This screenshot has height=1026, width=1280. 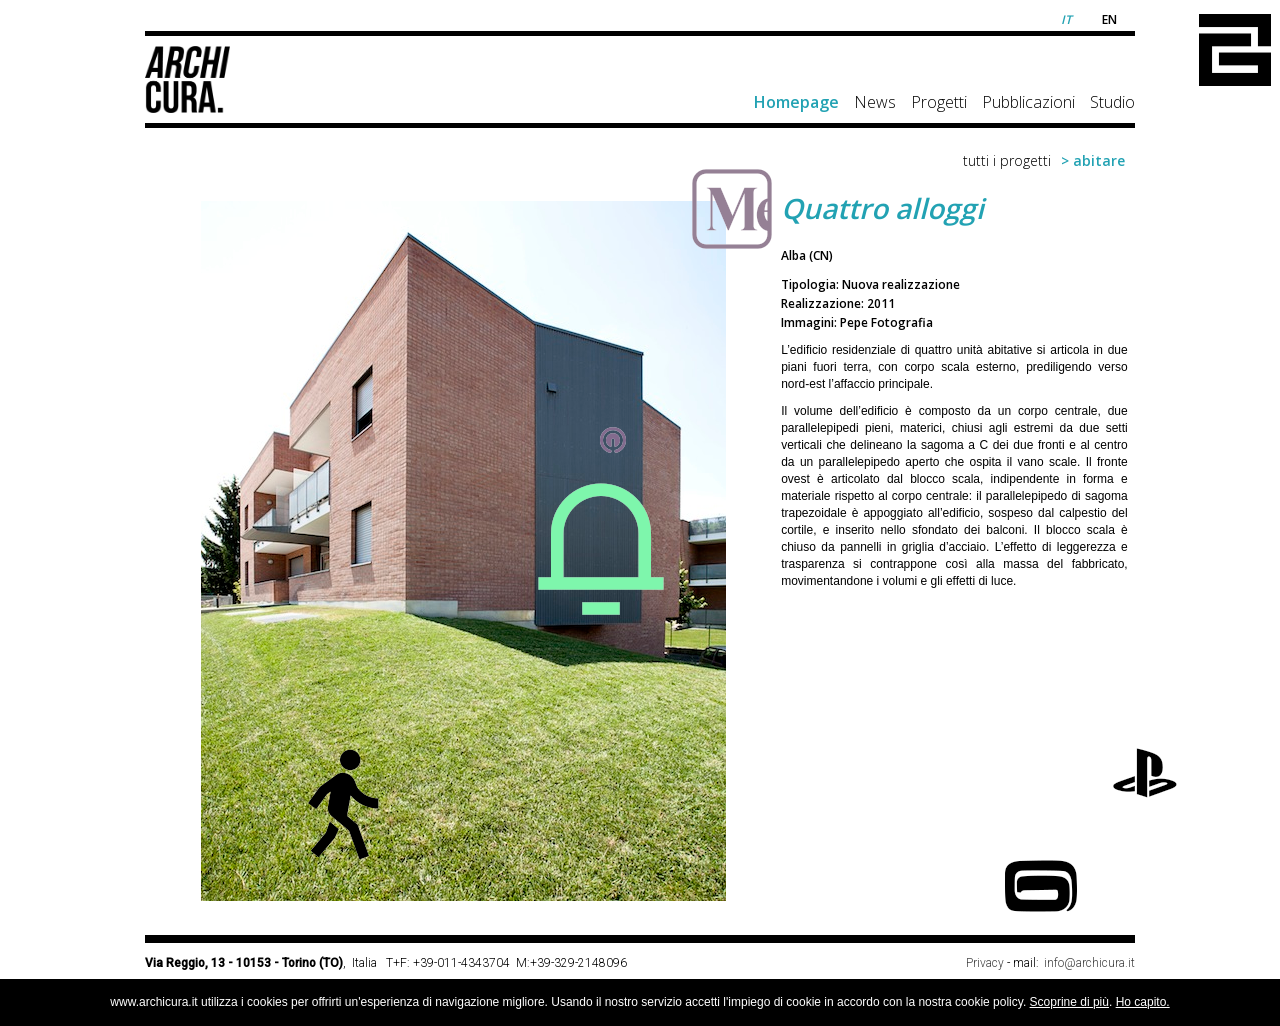 What do you see at coordinates (1145, 771) in the screenshot?
I see `open PlayStation app or services` at bounding box center [1145, 771].